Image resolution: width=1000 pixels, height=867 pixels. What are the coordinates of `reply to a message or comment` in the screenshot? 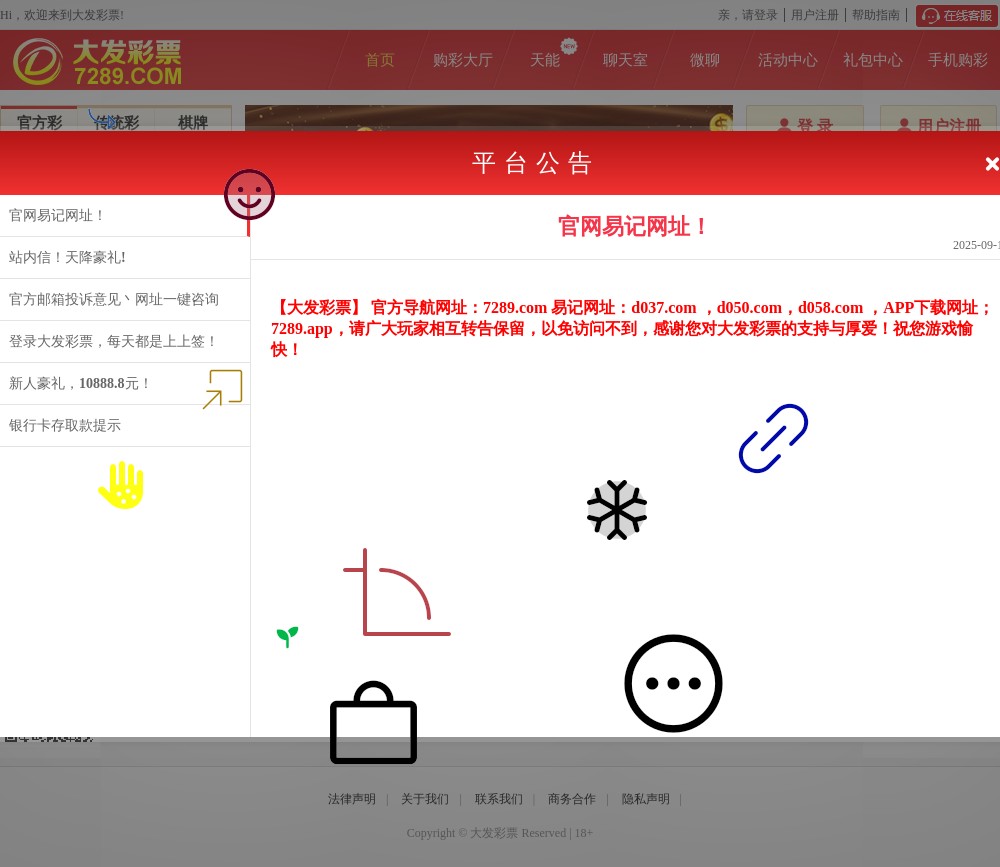 It's located at (102, 119).